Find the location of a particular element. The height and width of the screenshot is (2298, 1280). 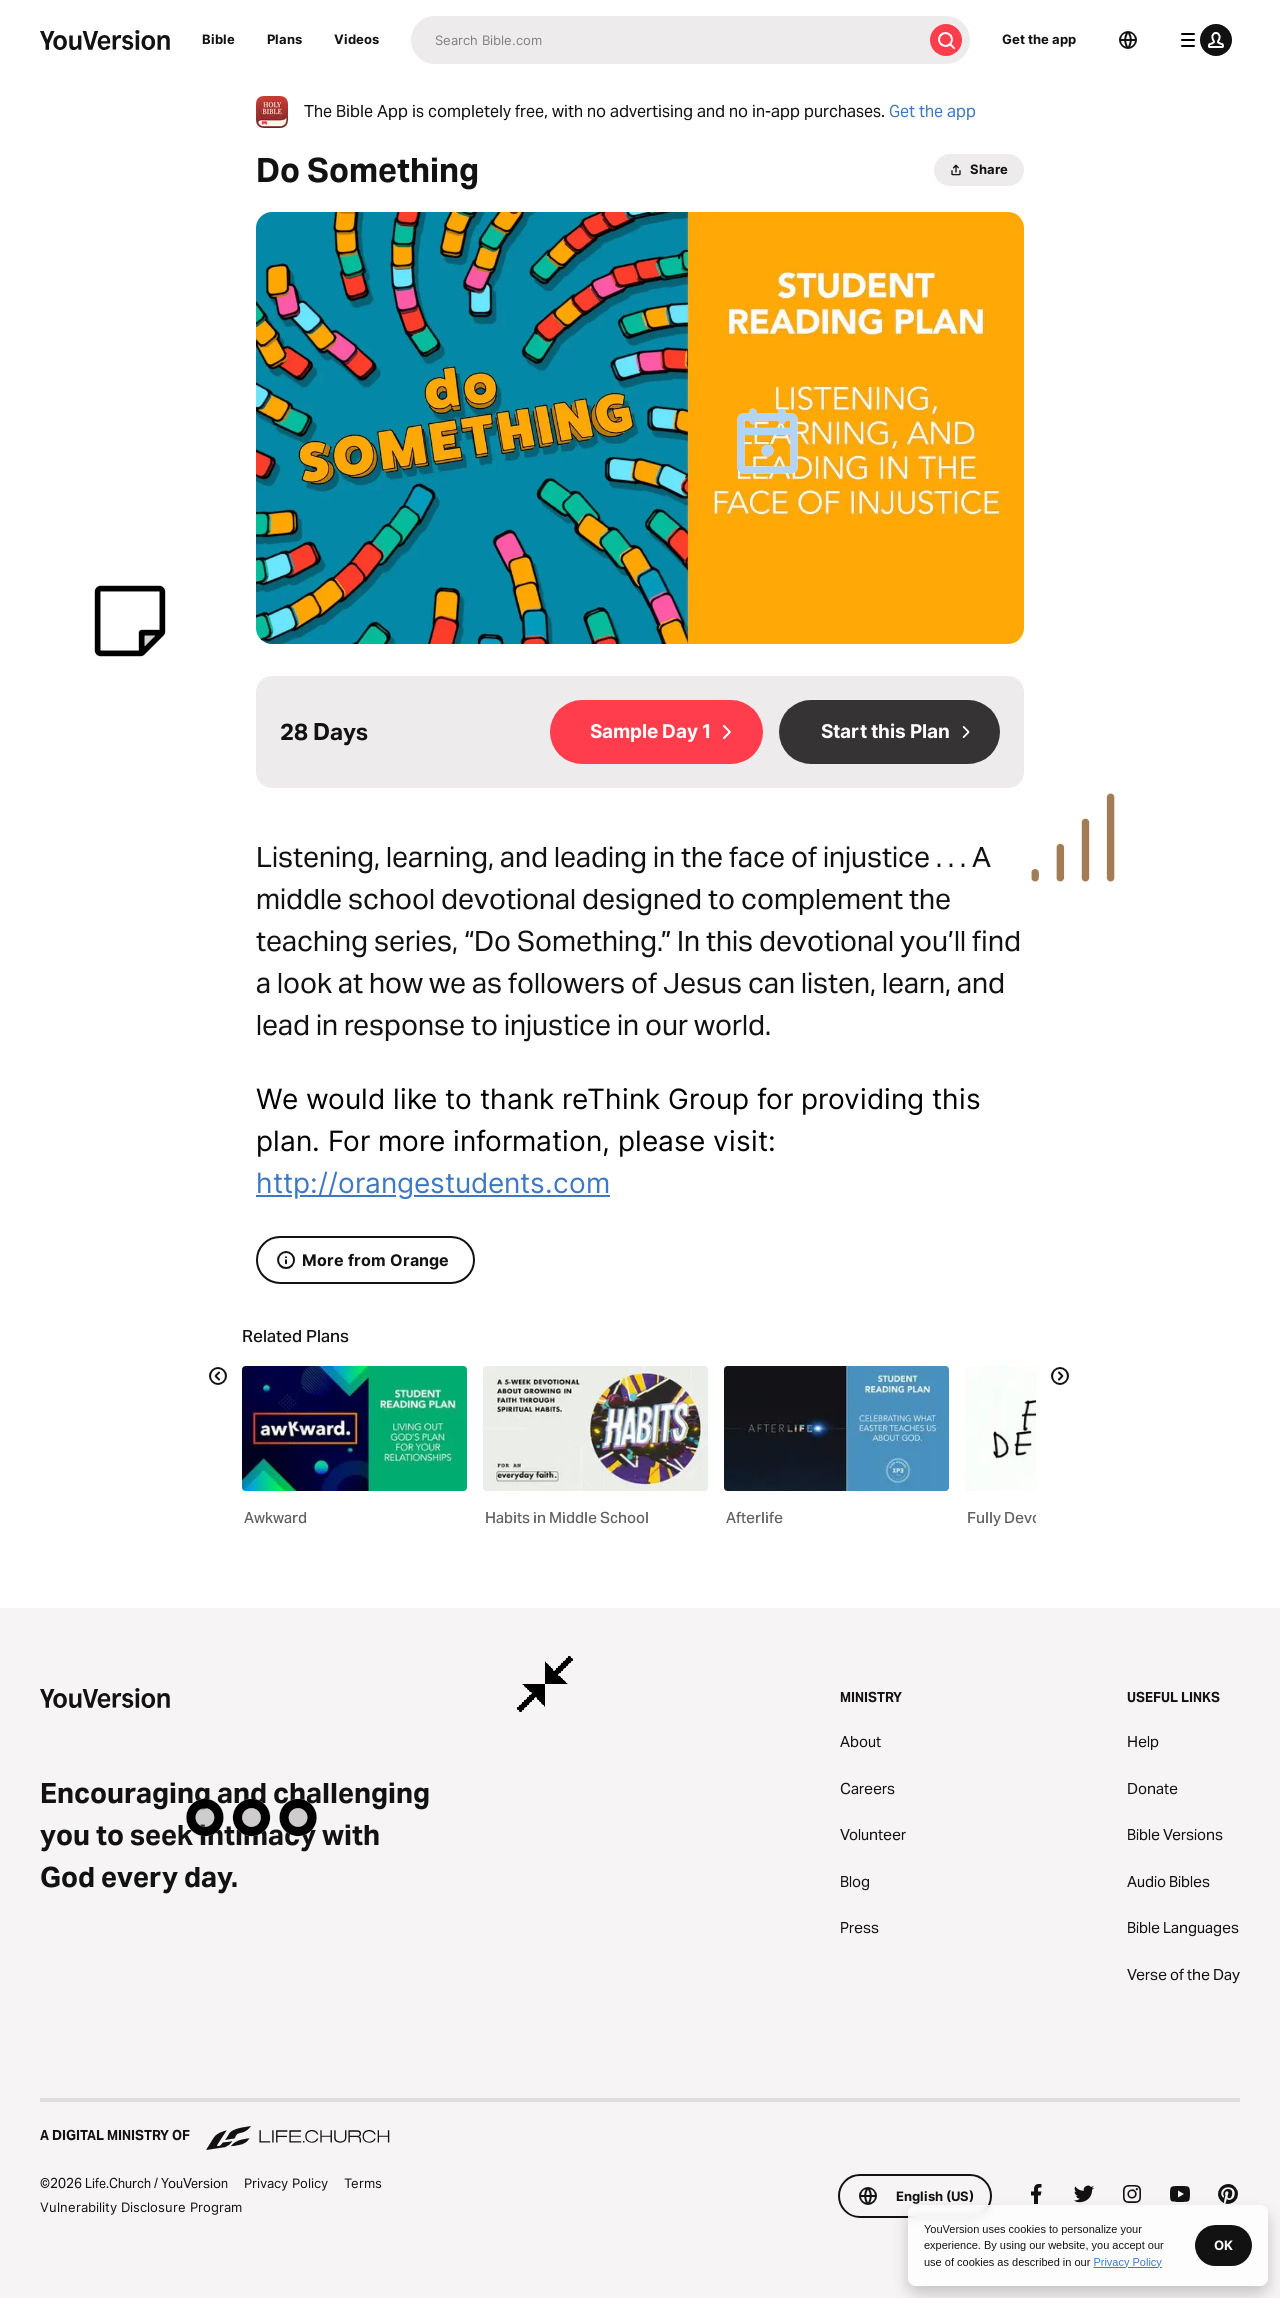

open more options menu is located at coordinates (251, 1817).